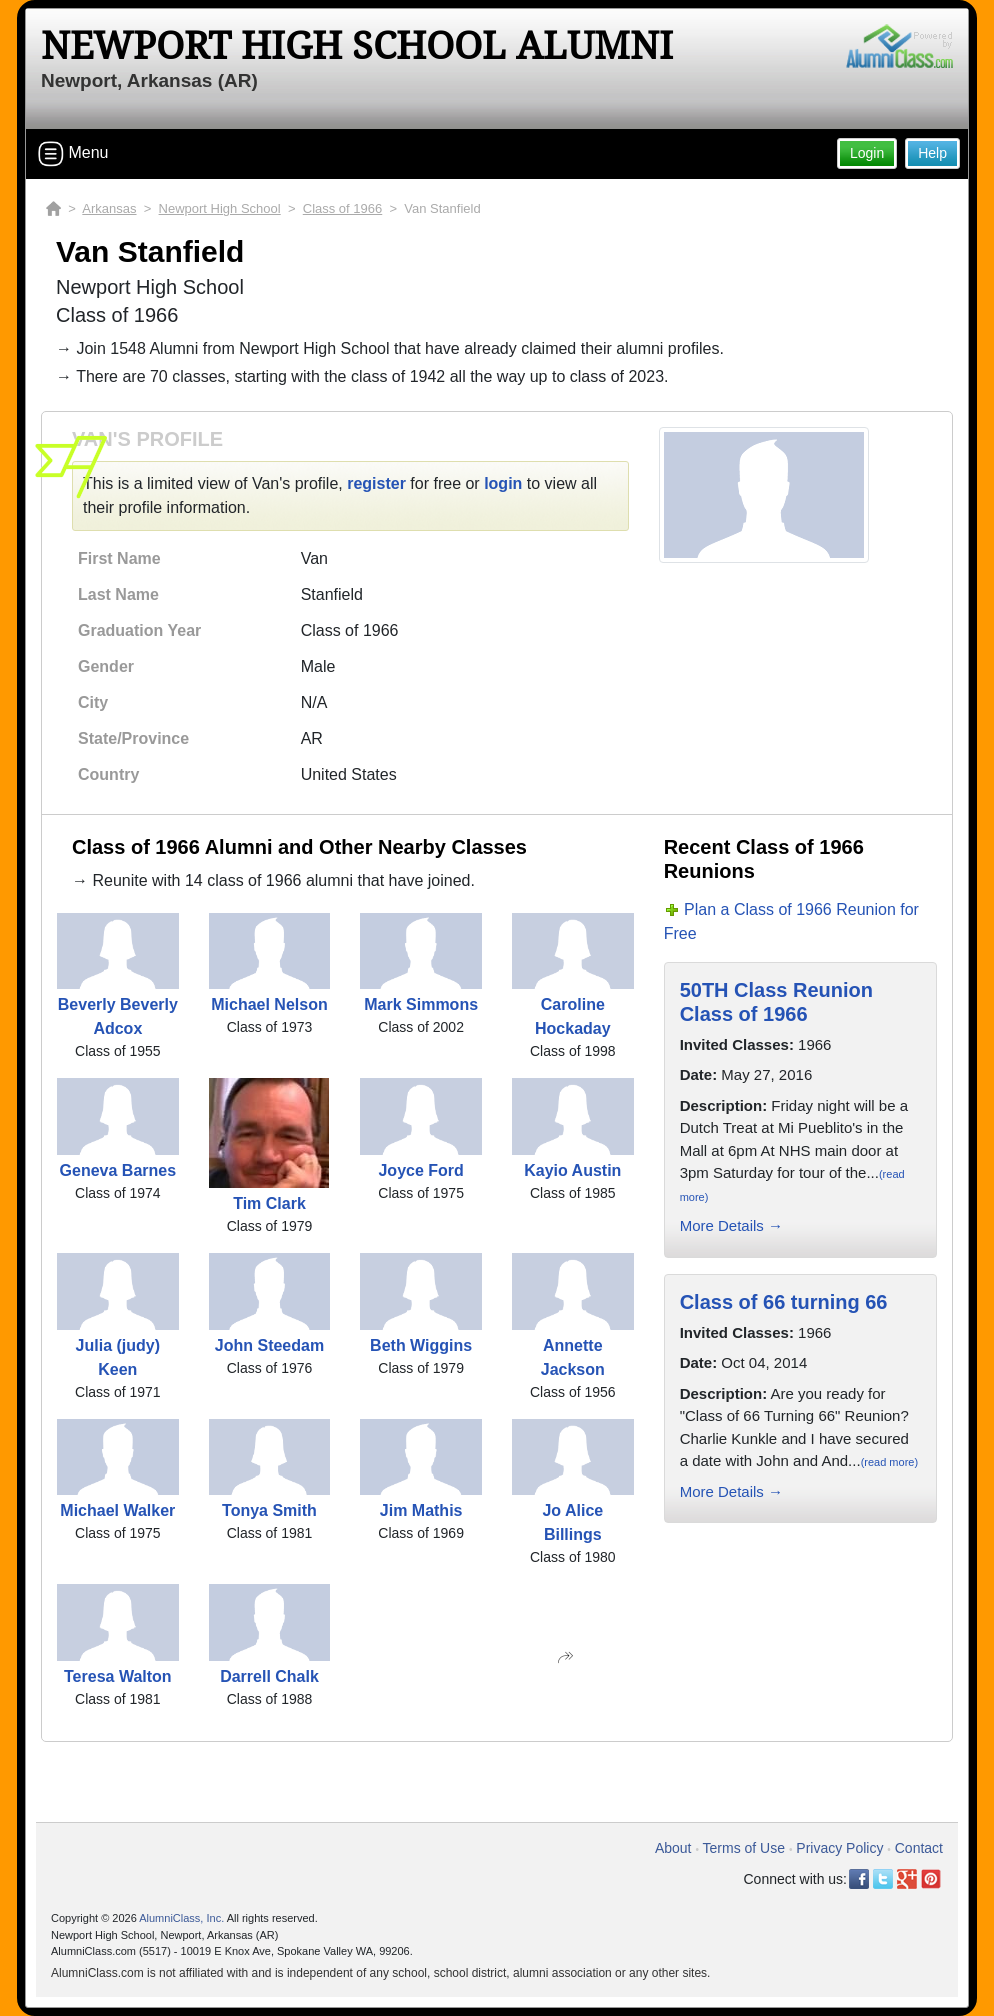 The image size is (994, 2016). I want to click on flag or mark an item for follow-up, so click(70, 464).